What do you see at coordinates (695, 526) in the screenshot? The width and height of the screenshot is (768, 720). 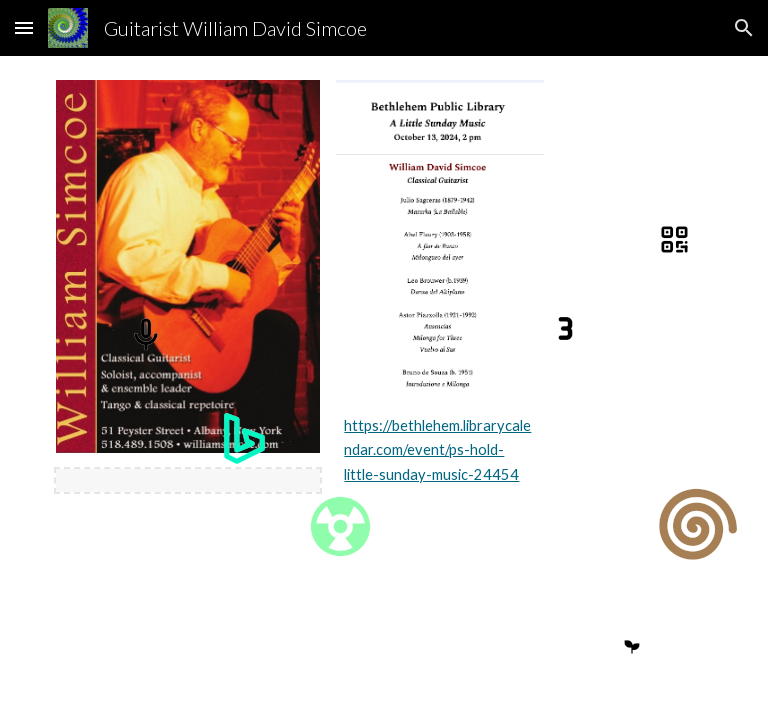 I see `indicates loading or processing in progress` at bounding box center [695, 526].